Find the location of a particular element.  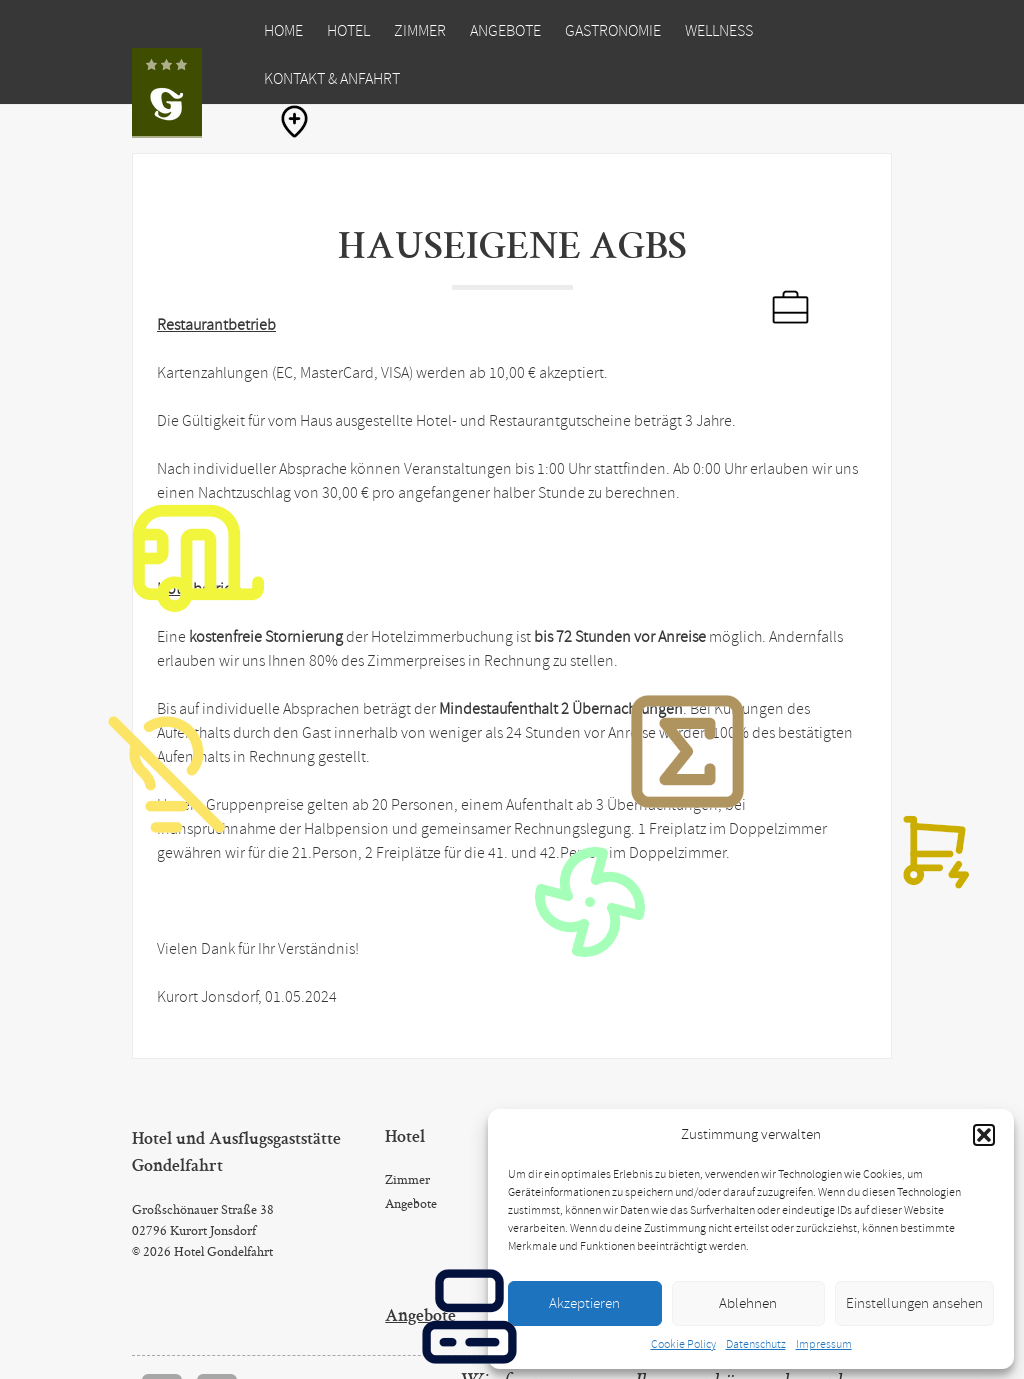

quick checkout or express purchase is located at coordinates (934, 850).